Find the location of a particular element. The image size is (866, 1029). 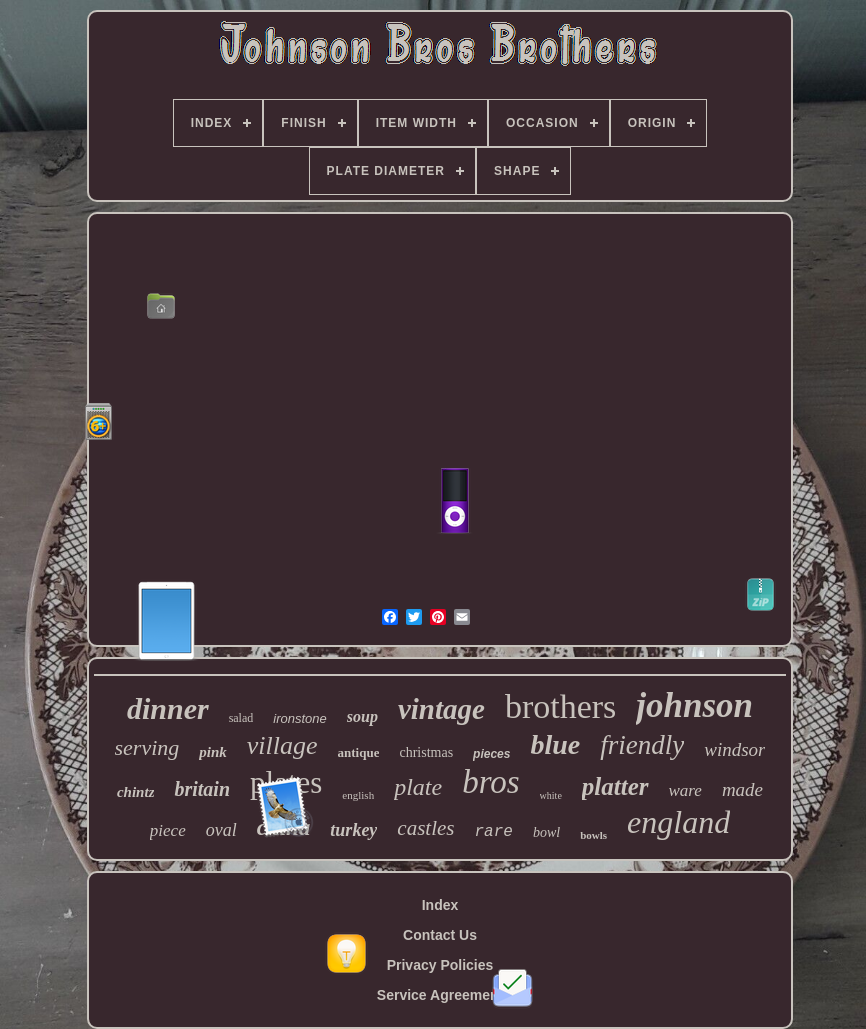

iPad Air 2 with cellular connectivity detected is located at coordinates (166, 620).